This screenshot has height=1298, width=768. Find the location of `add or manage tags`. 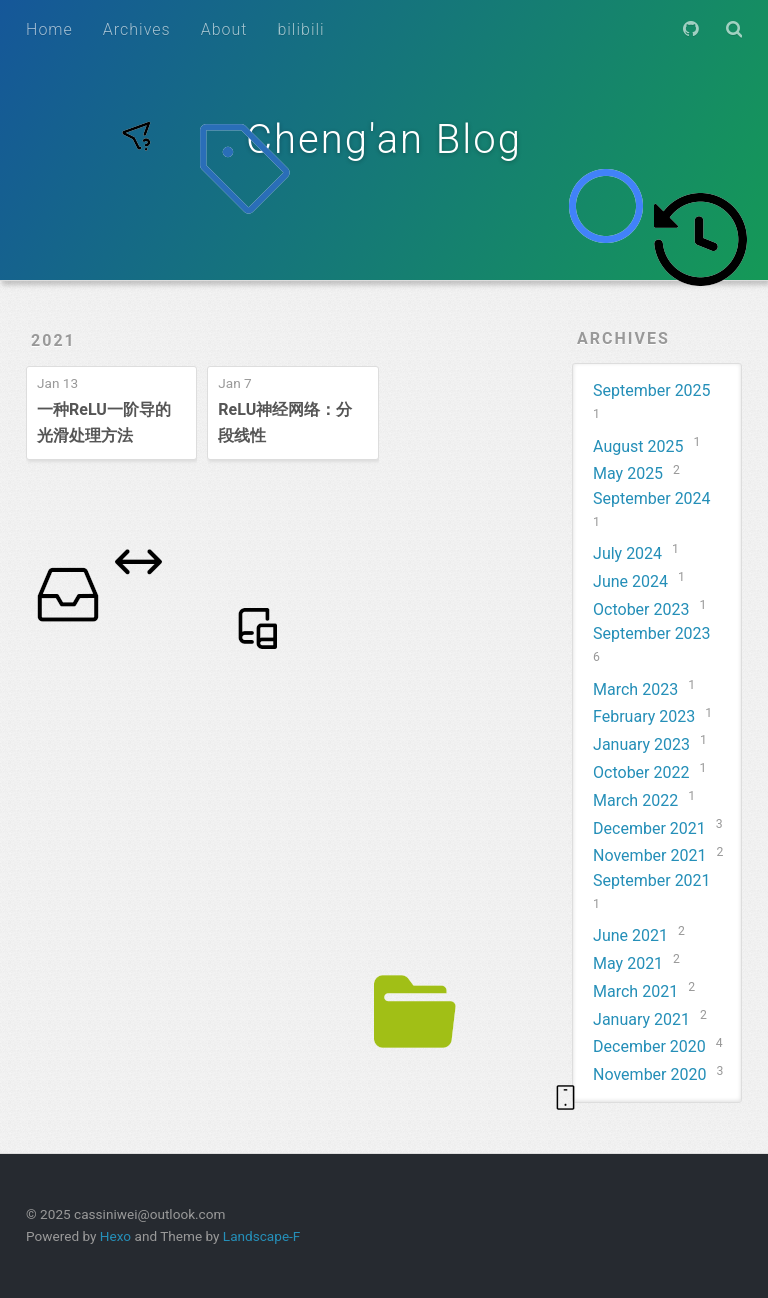

add or manage tags is located at coordinates (245, 169).